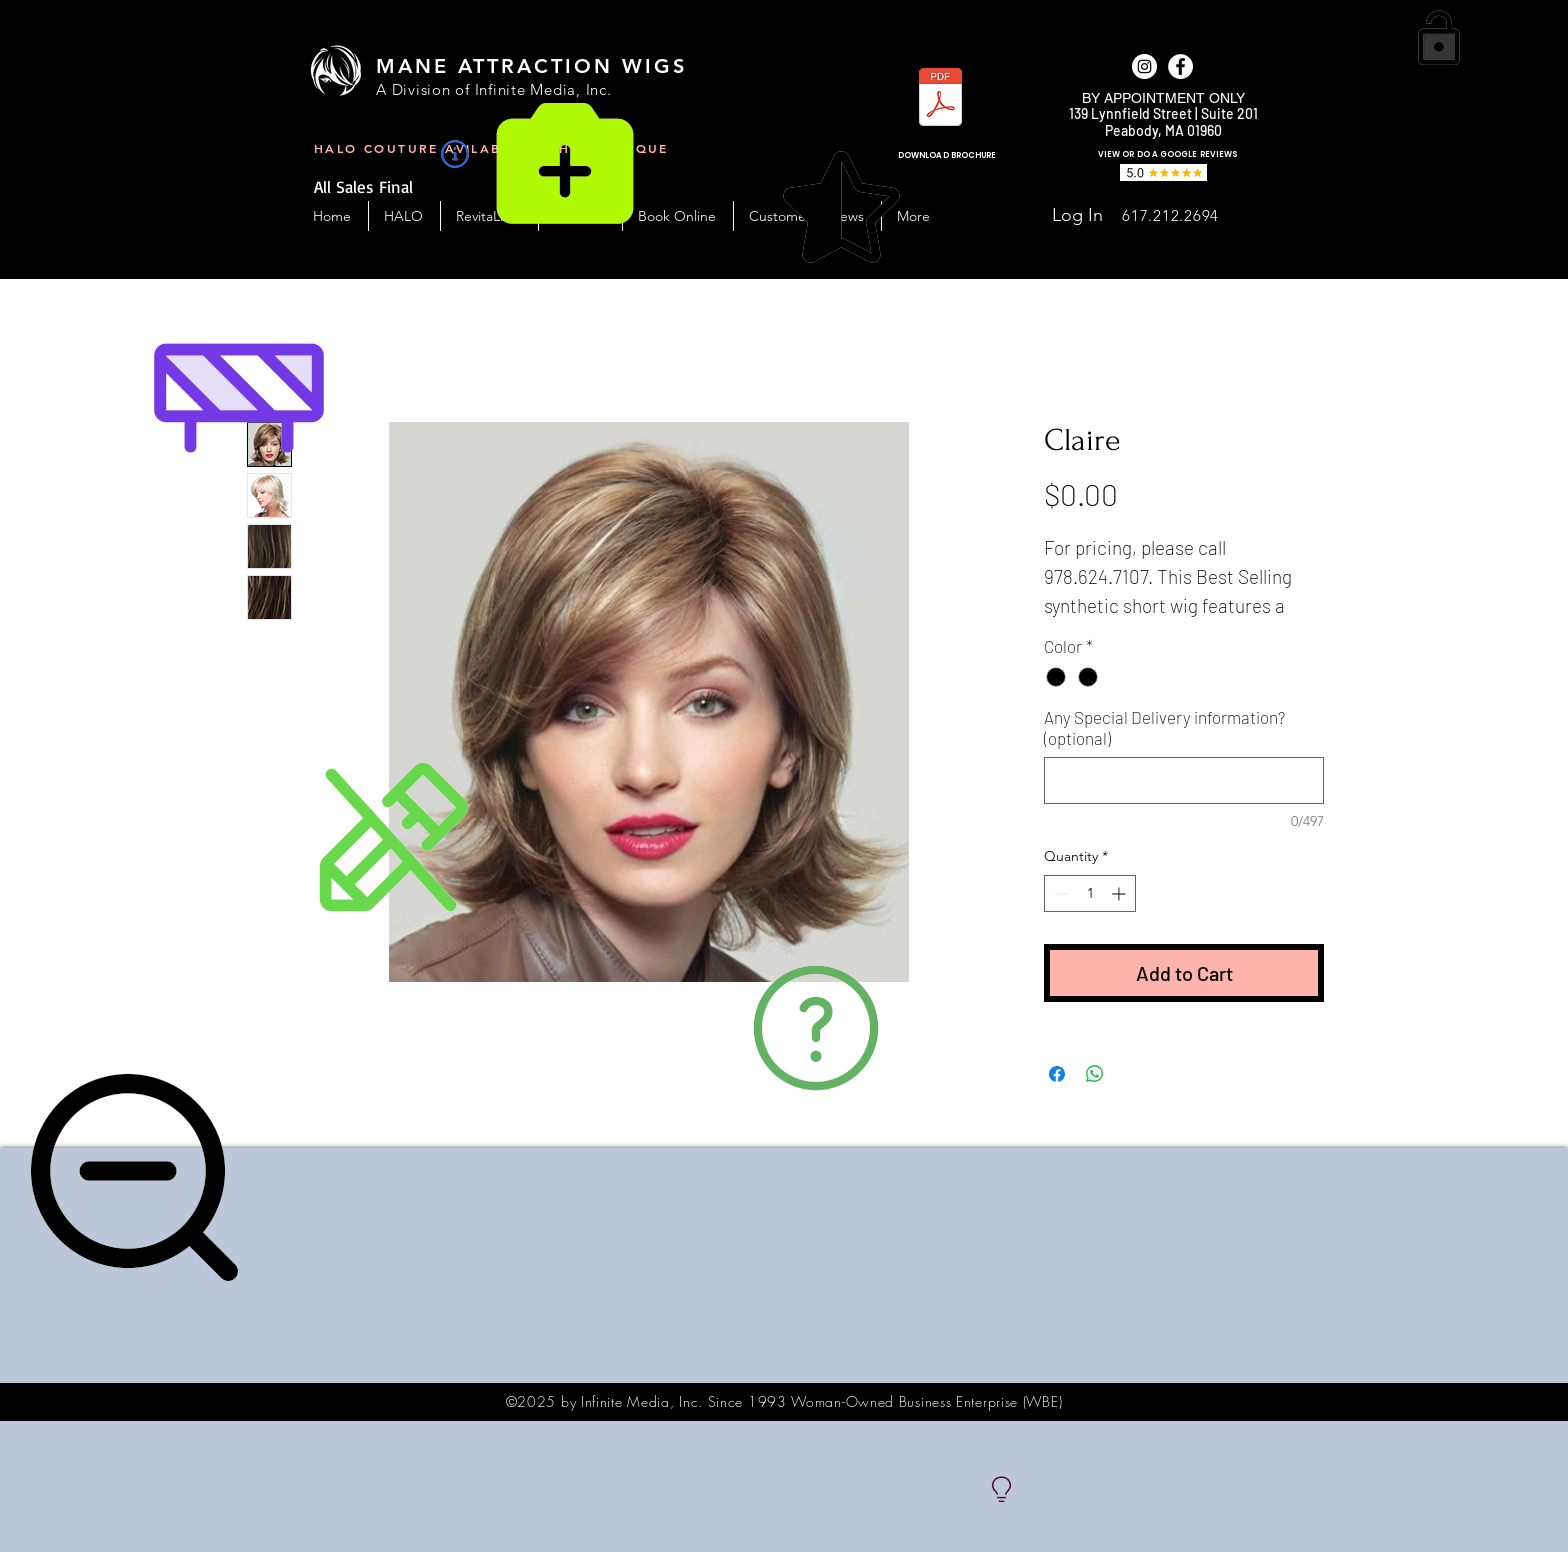 The width and height of the screenshot is (1568, 1552). Describe the element at coordinates (134, 1177) in the screenshot. I see `zoom out to decrease magnification` at that location.